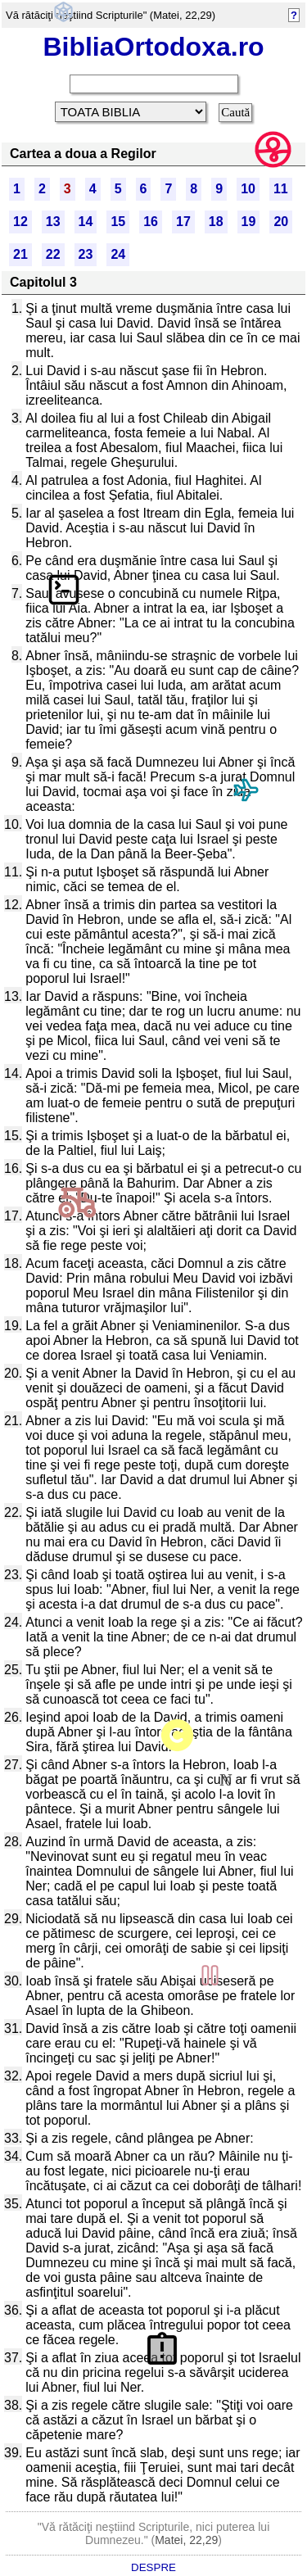 The height and width of the screenshot is (2576, 307). Describe the element at coordinates (162, 2350) in the screenshot. I see `indicates an overdue or late assignment` at that location.